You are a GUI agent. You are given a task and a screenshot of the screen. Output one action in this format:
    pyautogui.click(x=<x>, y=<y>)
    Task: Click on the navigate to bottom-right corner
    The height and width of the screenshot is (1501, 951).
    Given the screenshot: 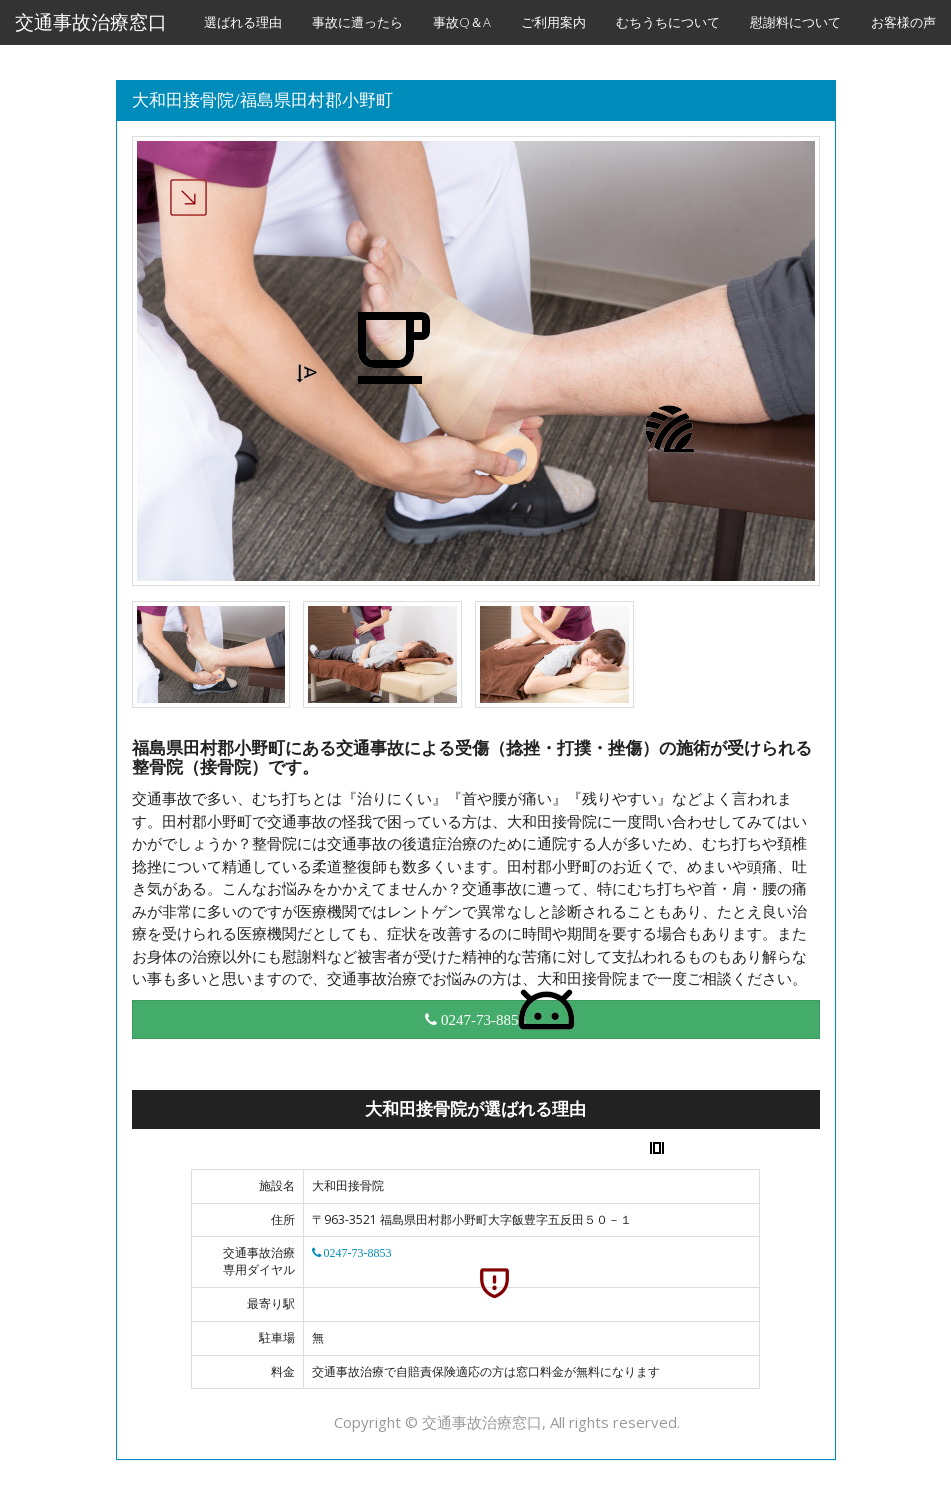 What is the action you would take?
    pyautogui.click(x=188, y=197)
    